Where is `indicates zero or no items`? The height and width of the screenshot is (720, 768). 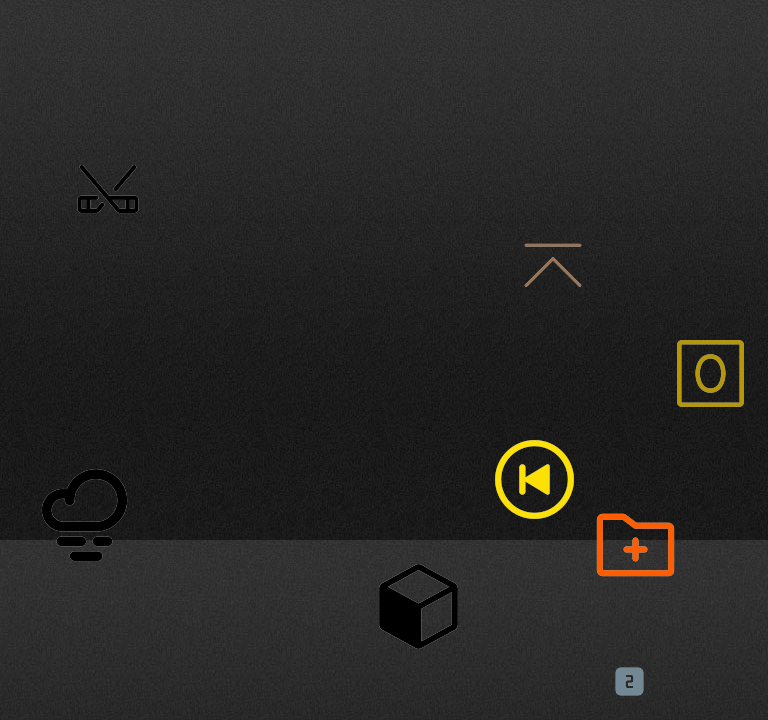
indicates zero or no items is located at coordinates (710, 373).